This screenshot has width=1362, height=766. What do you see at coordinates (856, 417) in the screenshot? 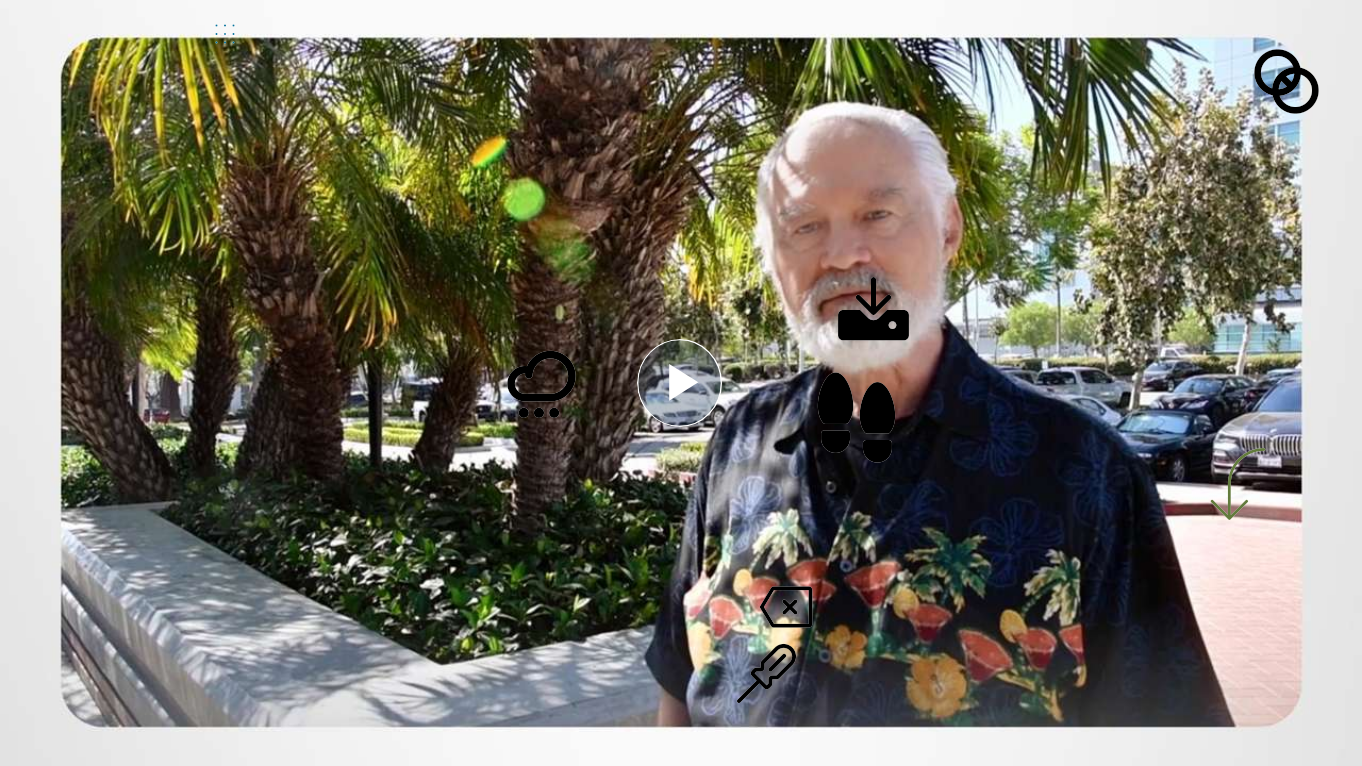
I see `view step tracking or walking activity` at bounding box center [856, 417].